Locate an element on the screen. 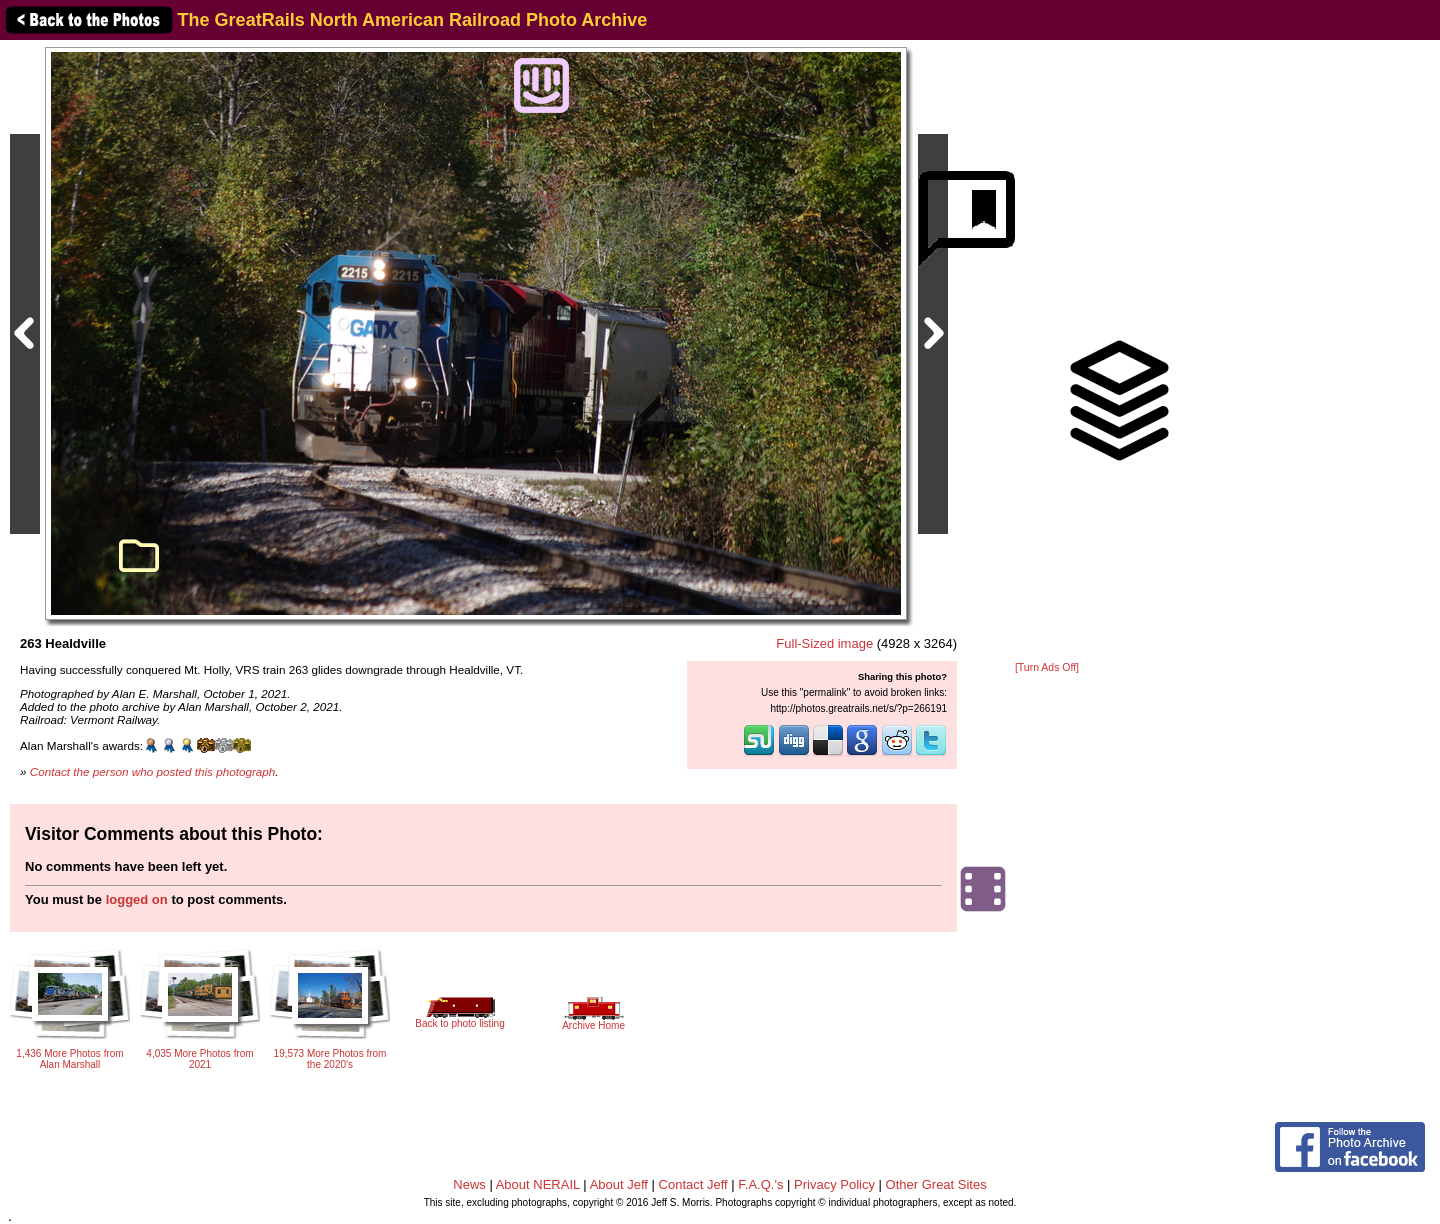 The height and width of the screenshot is (1224, 1440). view video or movie content is located at coordinates (983, 889).